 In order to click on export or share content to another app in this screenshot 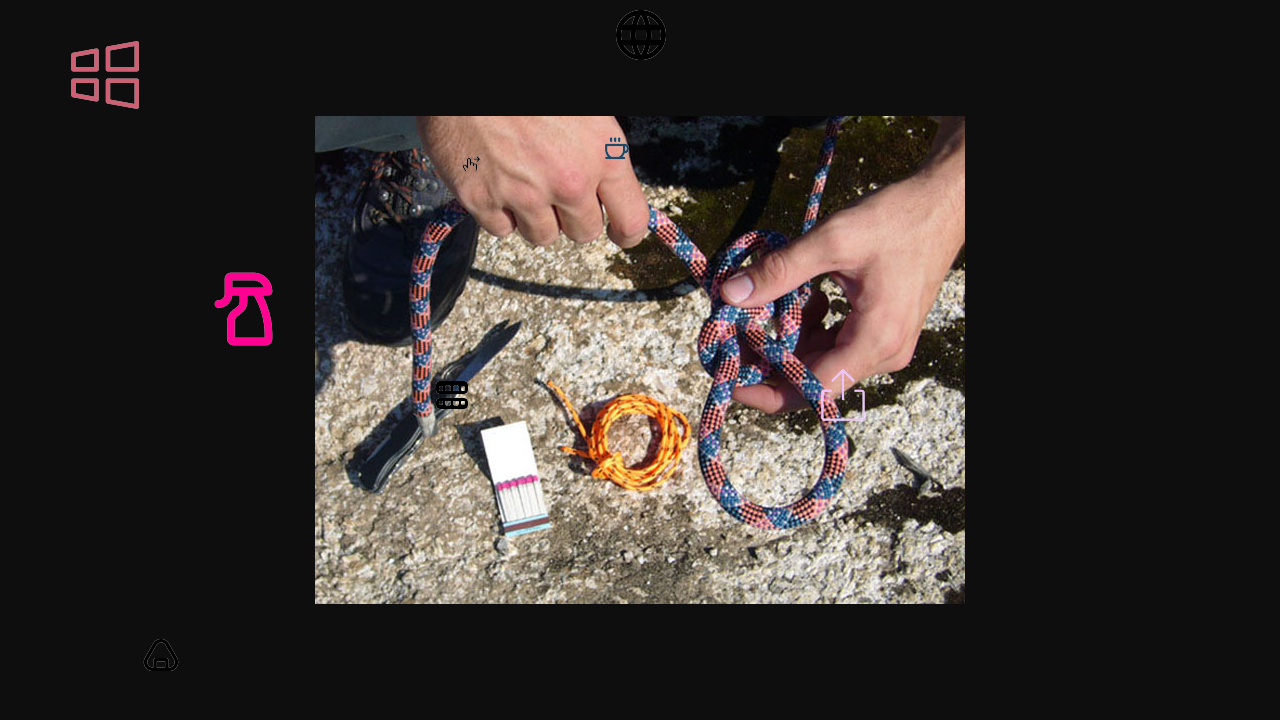, I will do `click(843, 397)`.